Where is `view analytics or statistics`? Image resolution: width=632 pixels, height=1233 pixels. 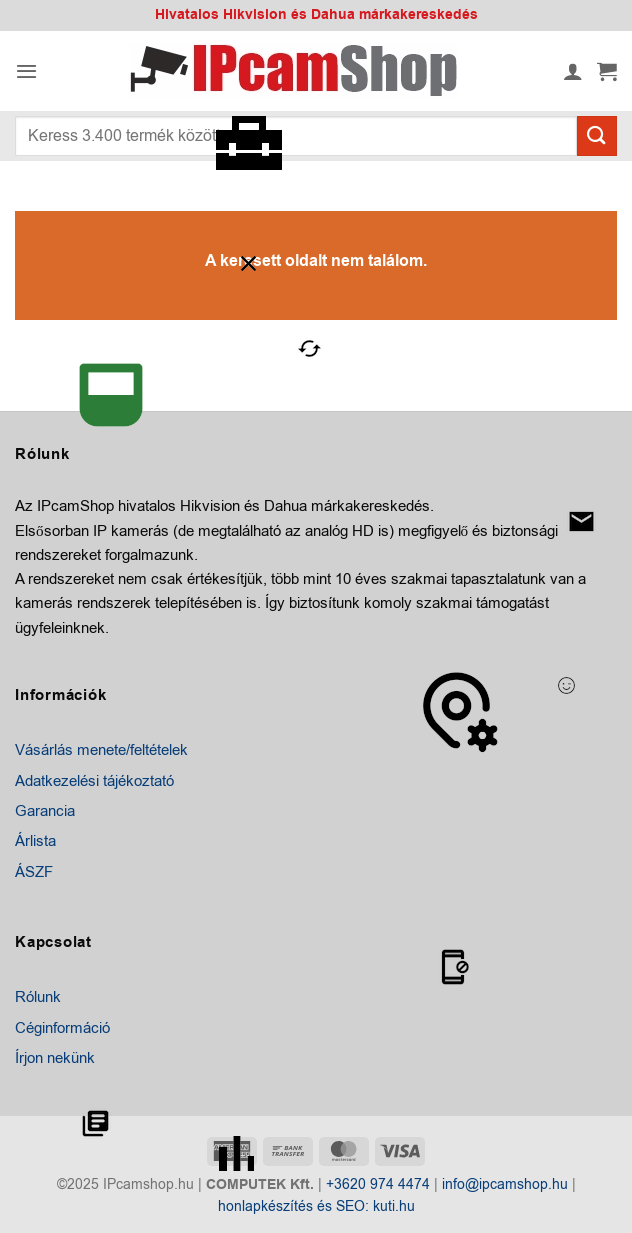
view analytics or statistics is located at coordinates (237, 1154).